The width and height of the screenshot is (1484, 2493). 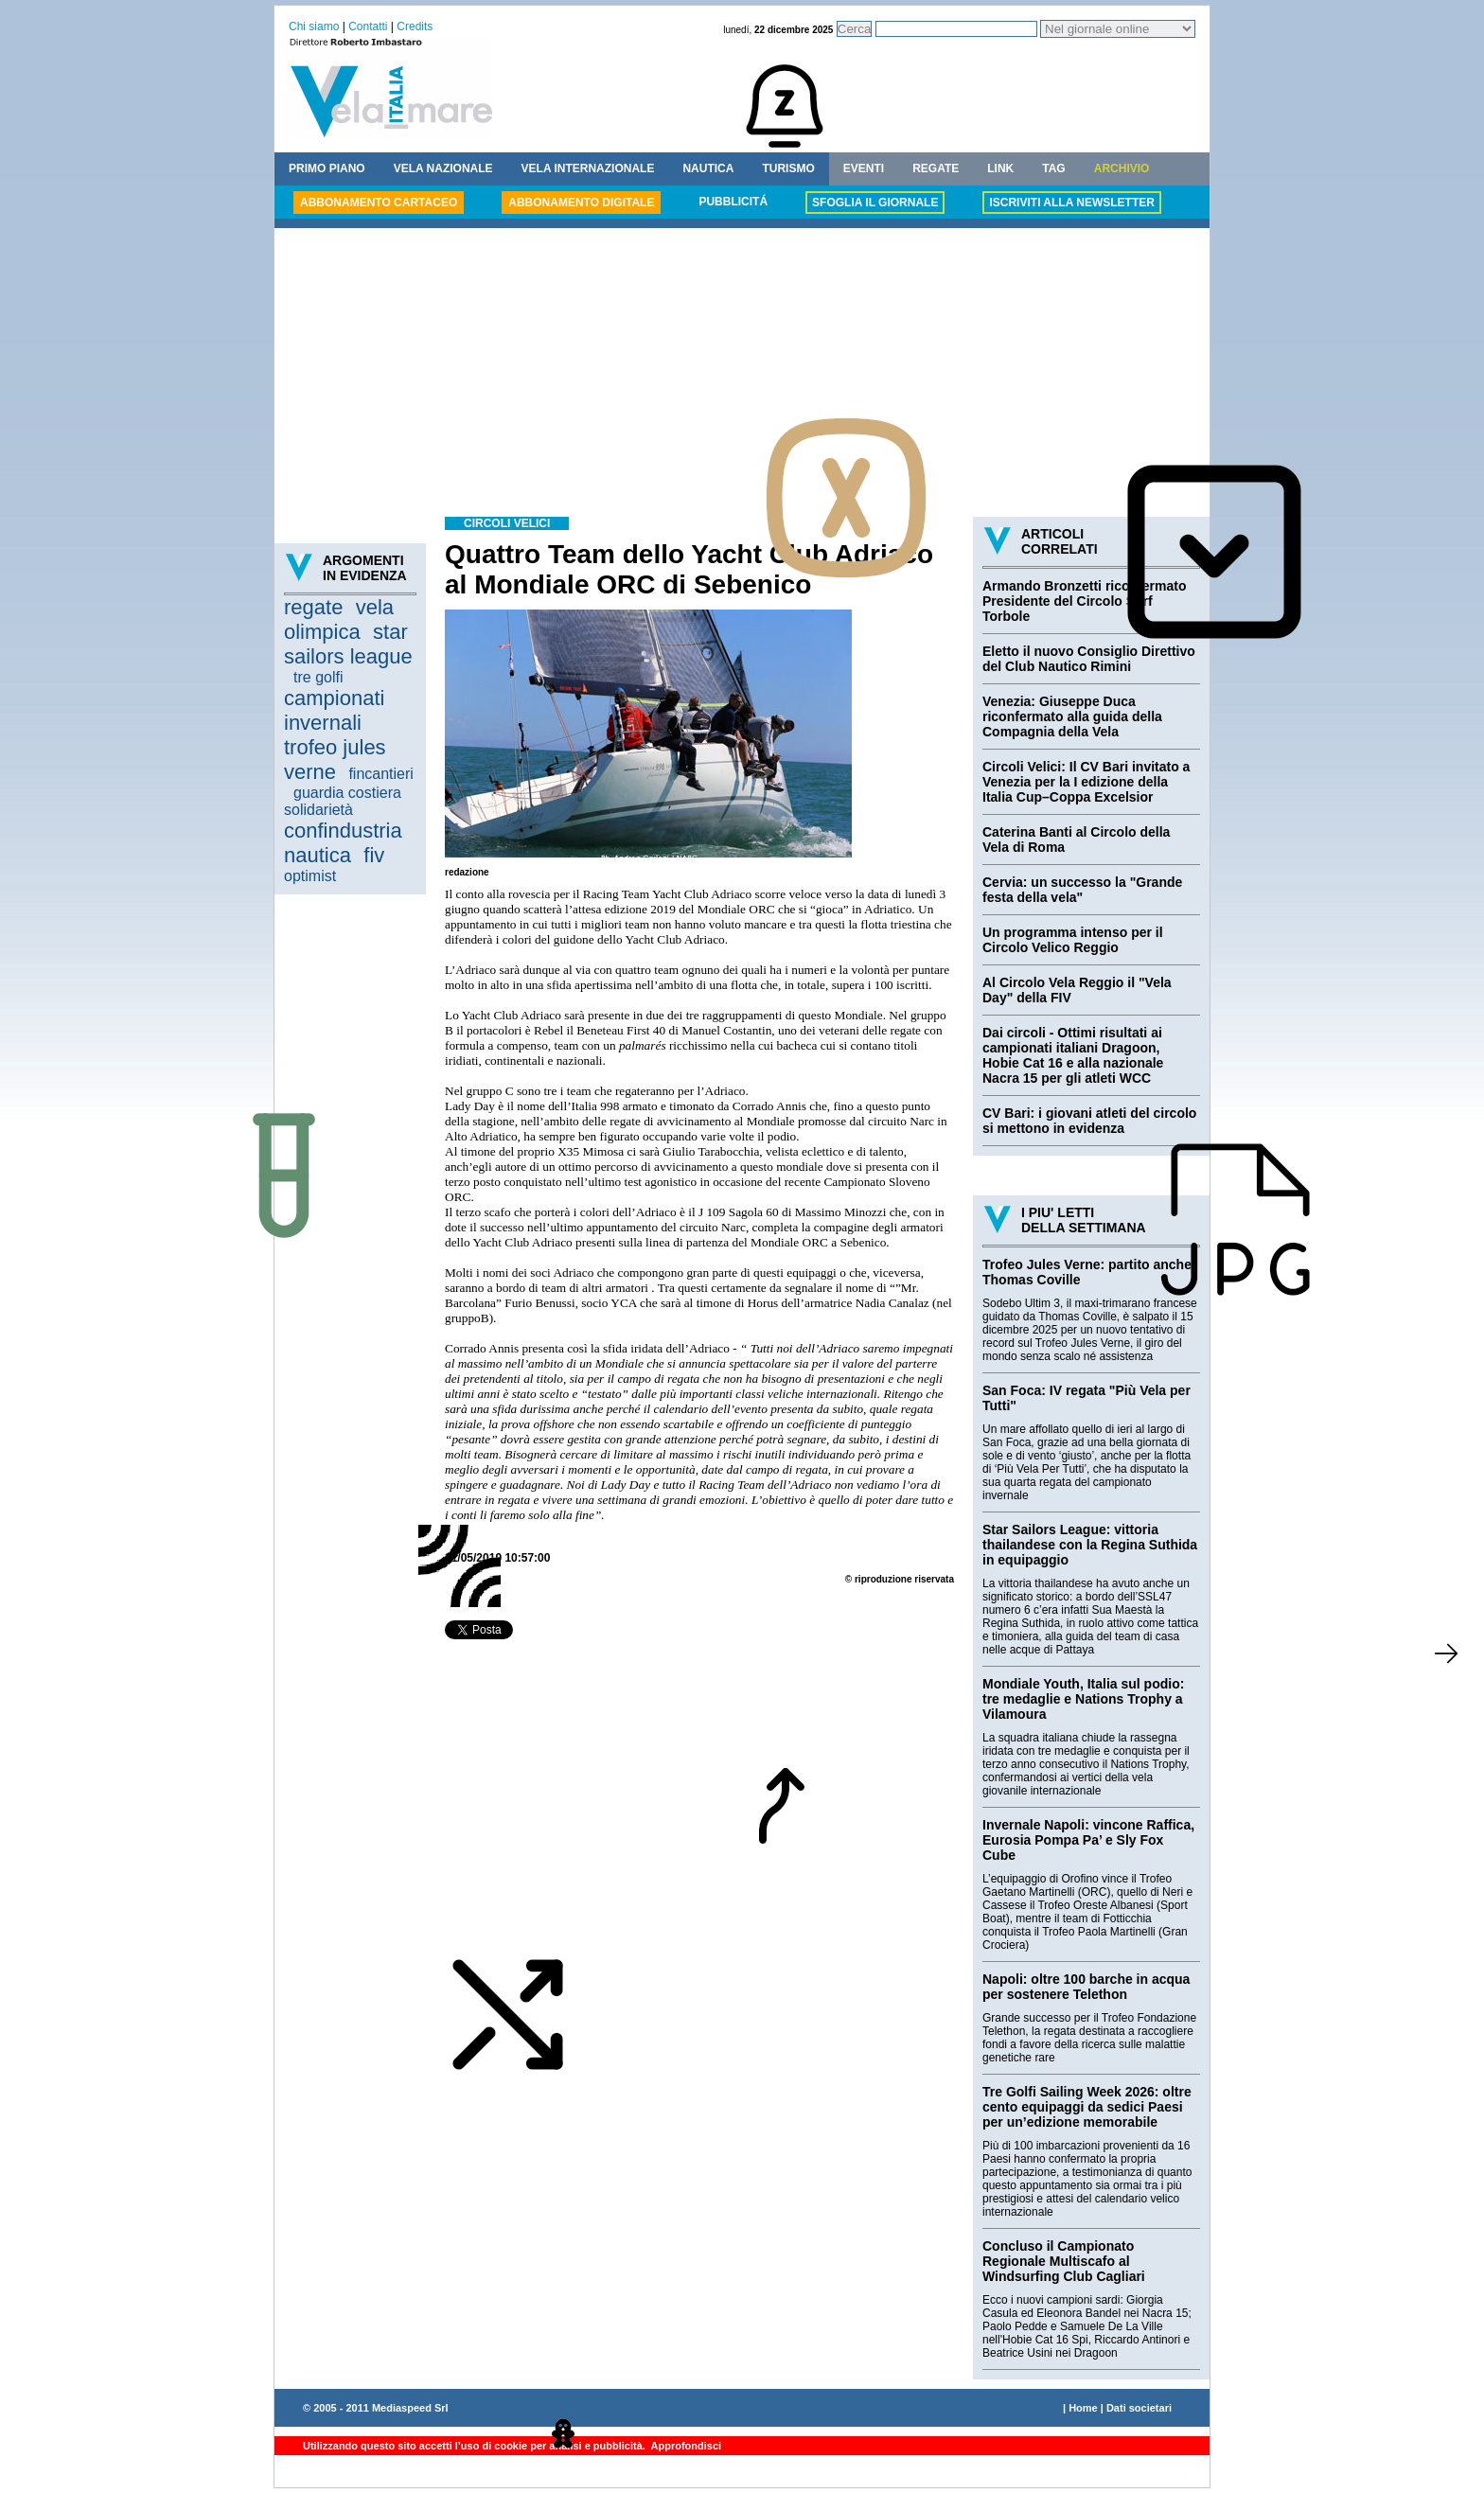 I want to click on mute or snooze notifications, so click(x=785, y=106).